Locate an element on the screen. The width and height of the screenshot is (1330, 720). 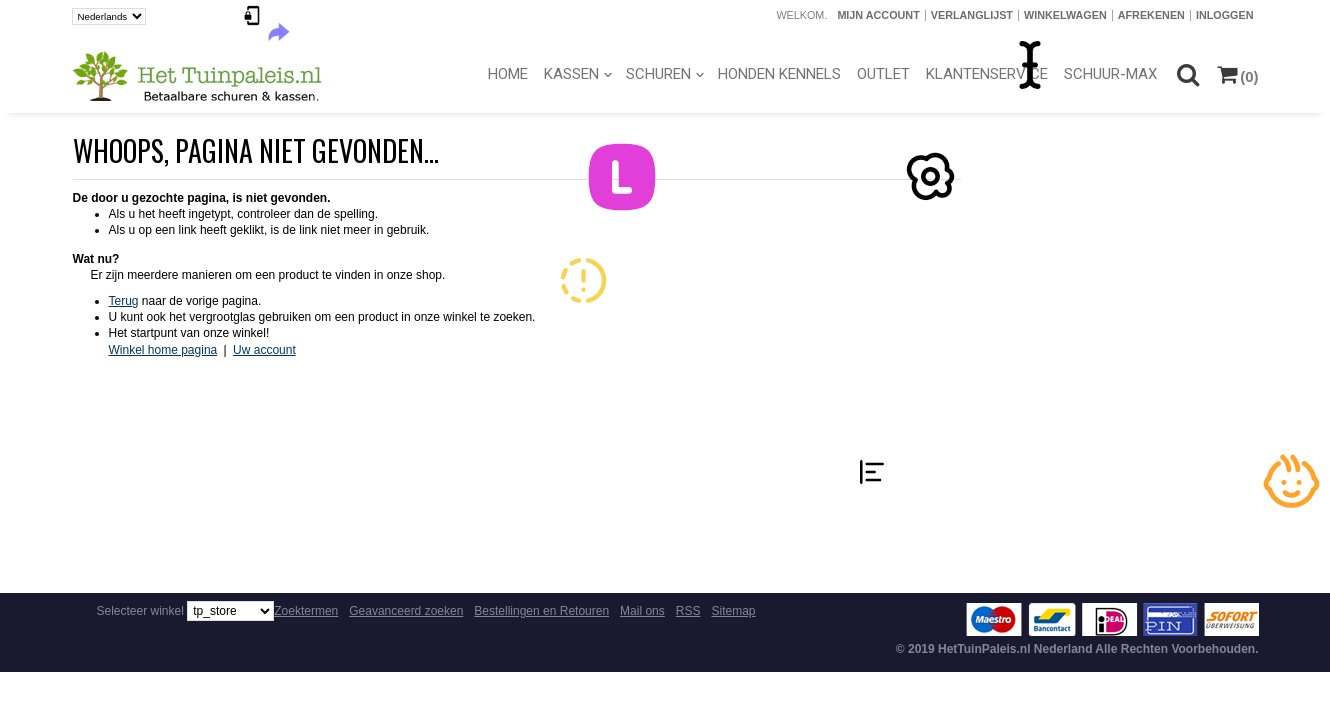
access breakfast or brunch recipes is located at coordinates (930, 176).